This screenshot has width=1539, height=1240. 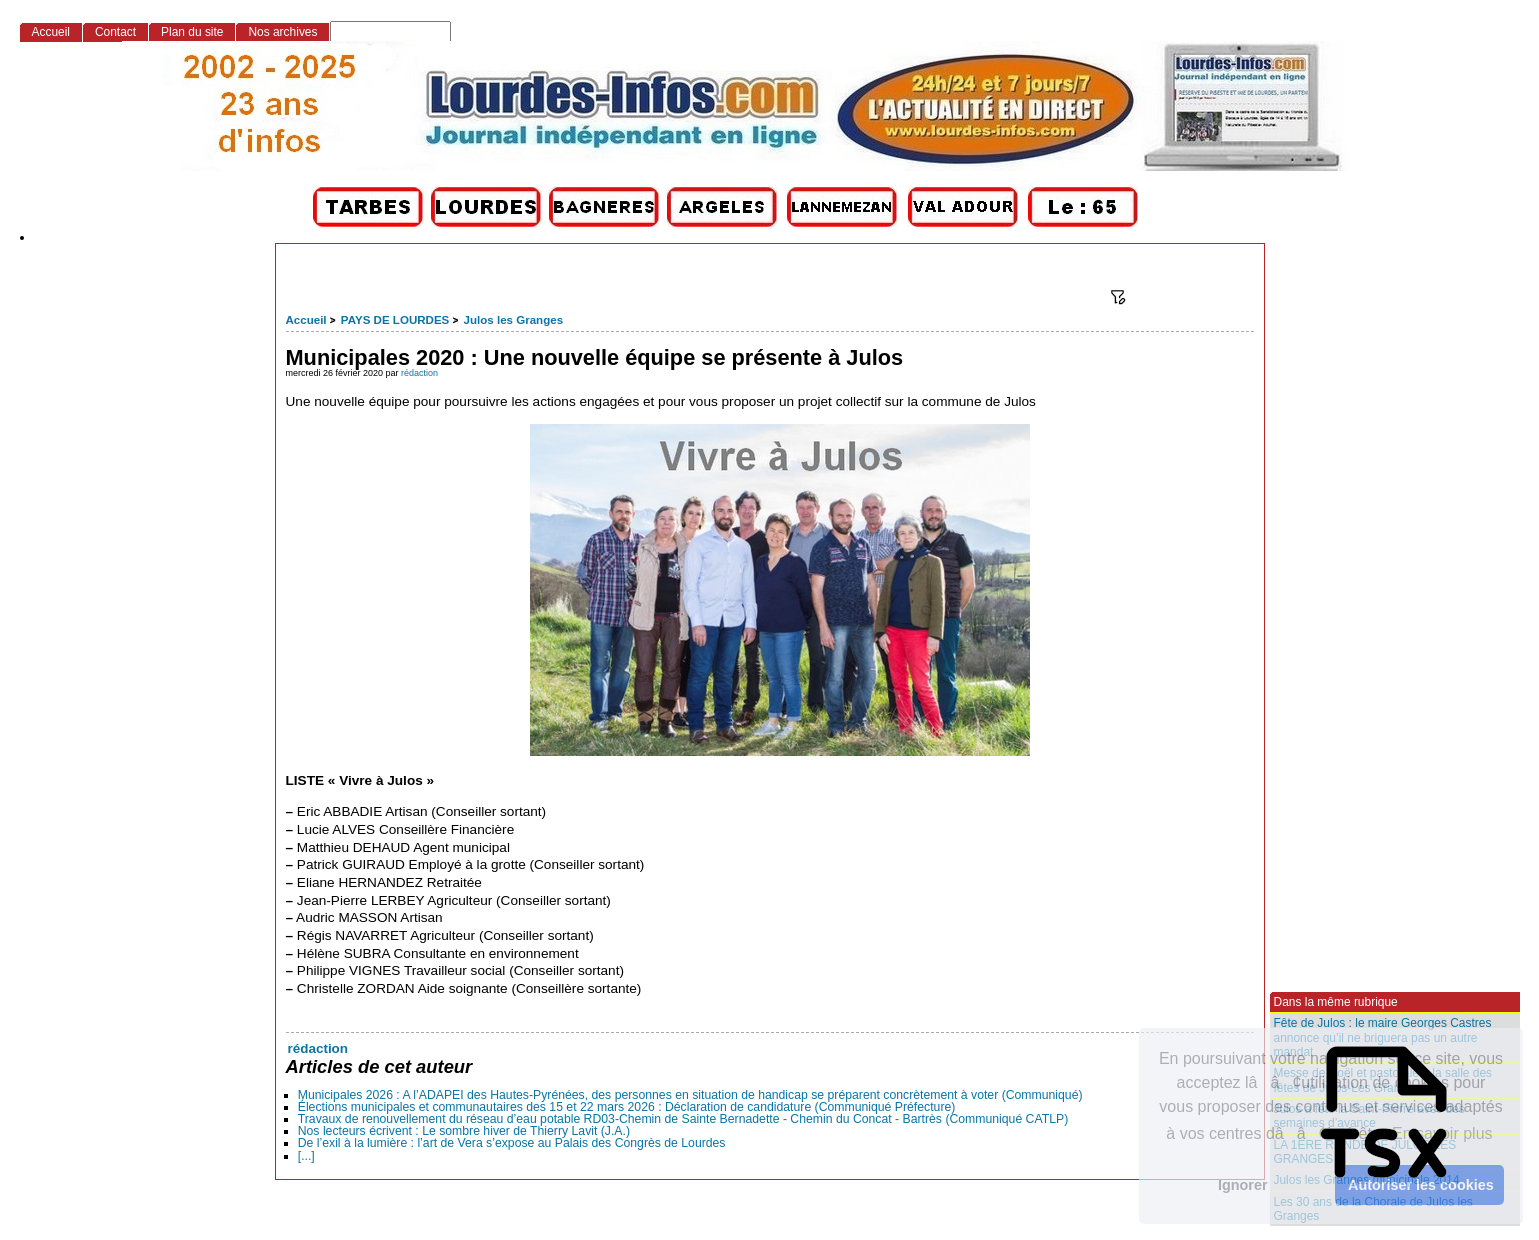 What do you see at coordinates (1386, 1117) in the screenshot?
I see `open a TypeScript JSX file` at bounding box center [1386, 1117].